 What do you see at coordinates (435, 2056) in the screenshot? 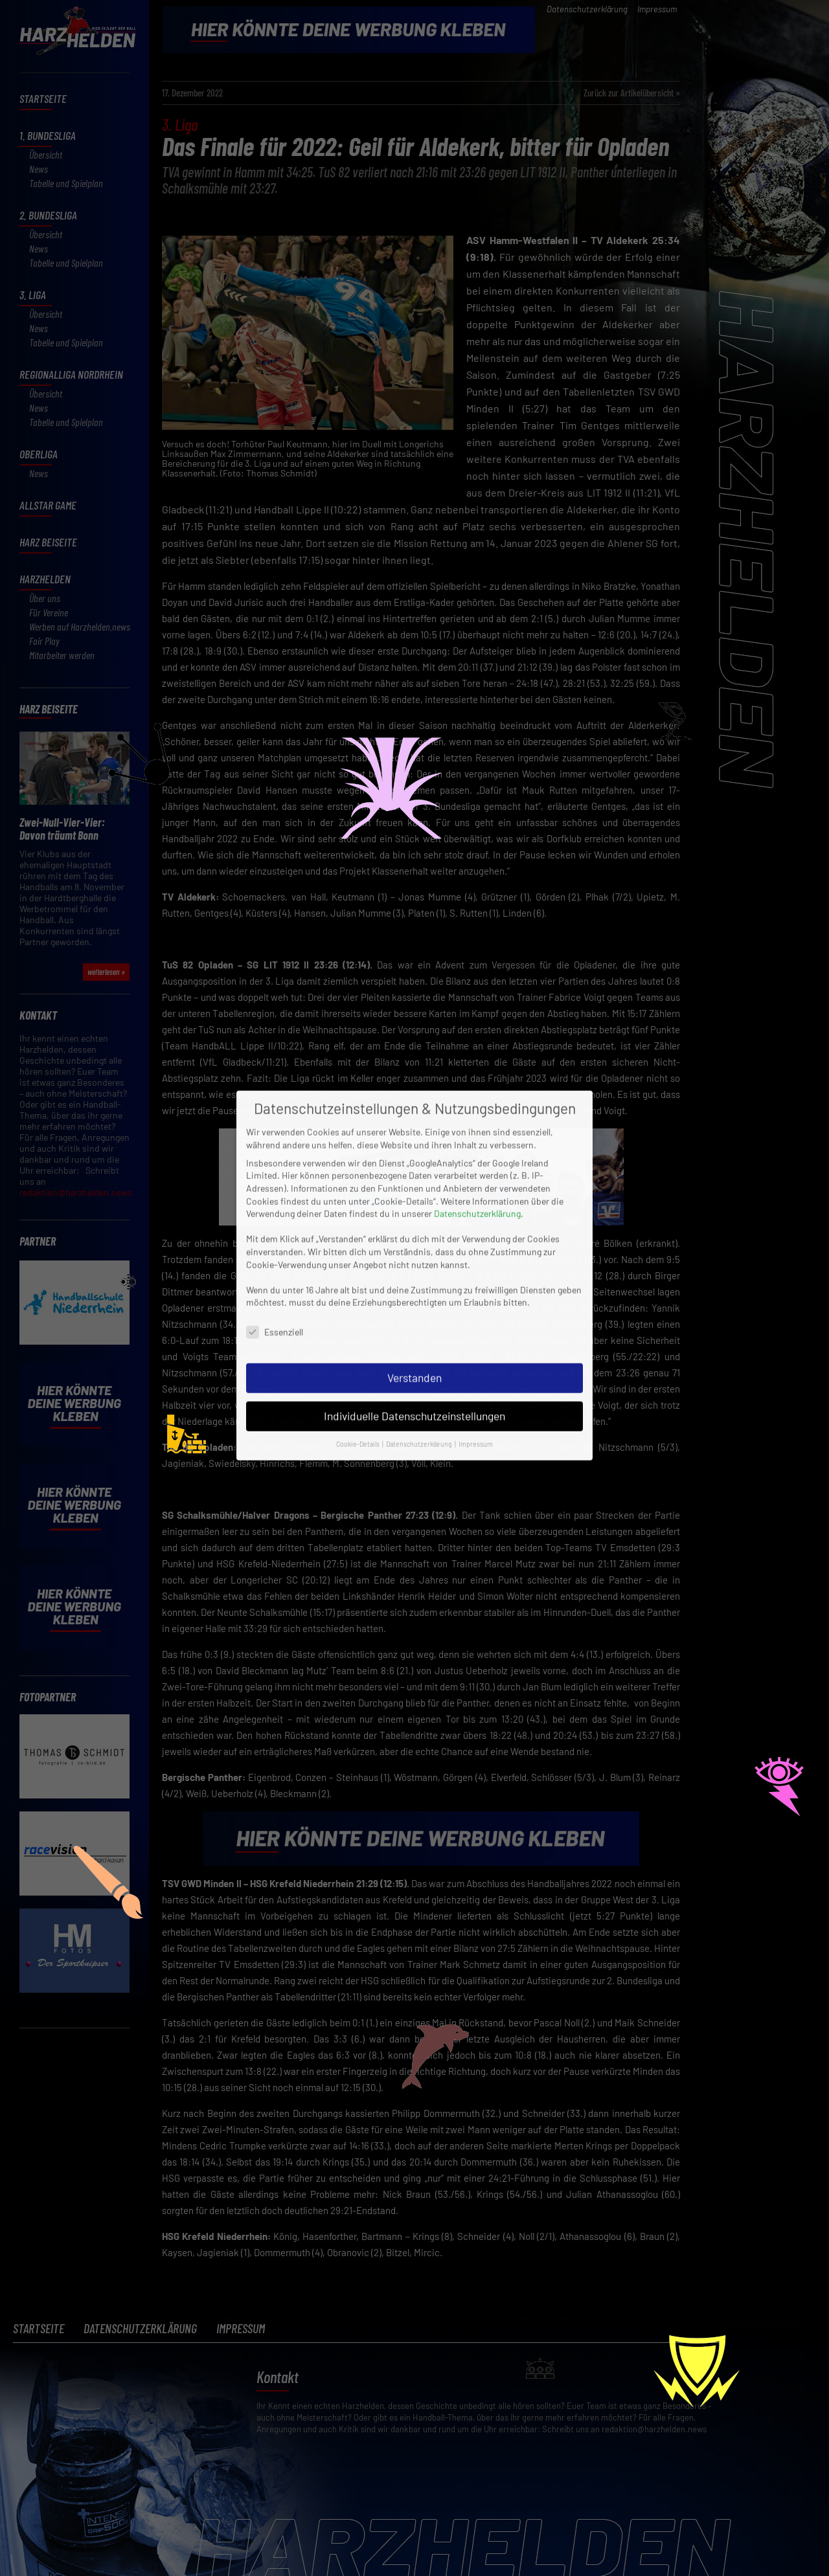
I see `access marine life or ocean-themed content` at bounding box center [435, 2056].